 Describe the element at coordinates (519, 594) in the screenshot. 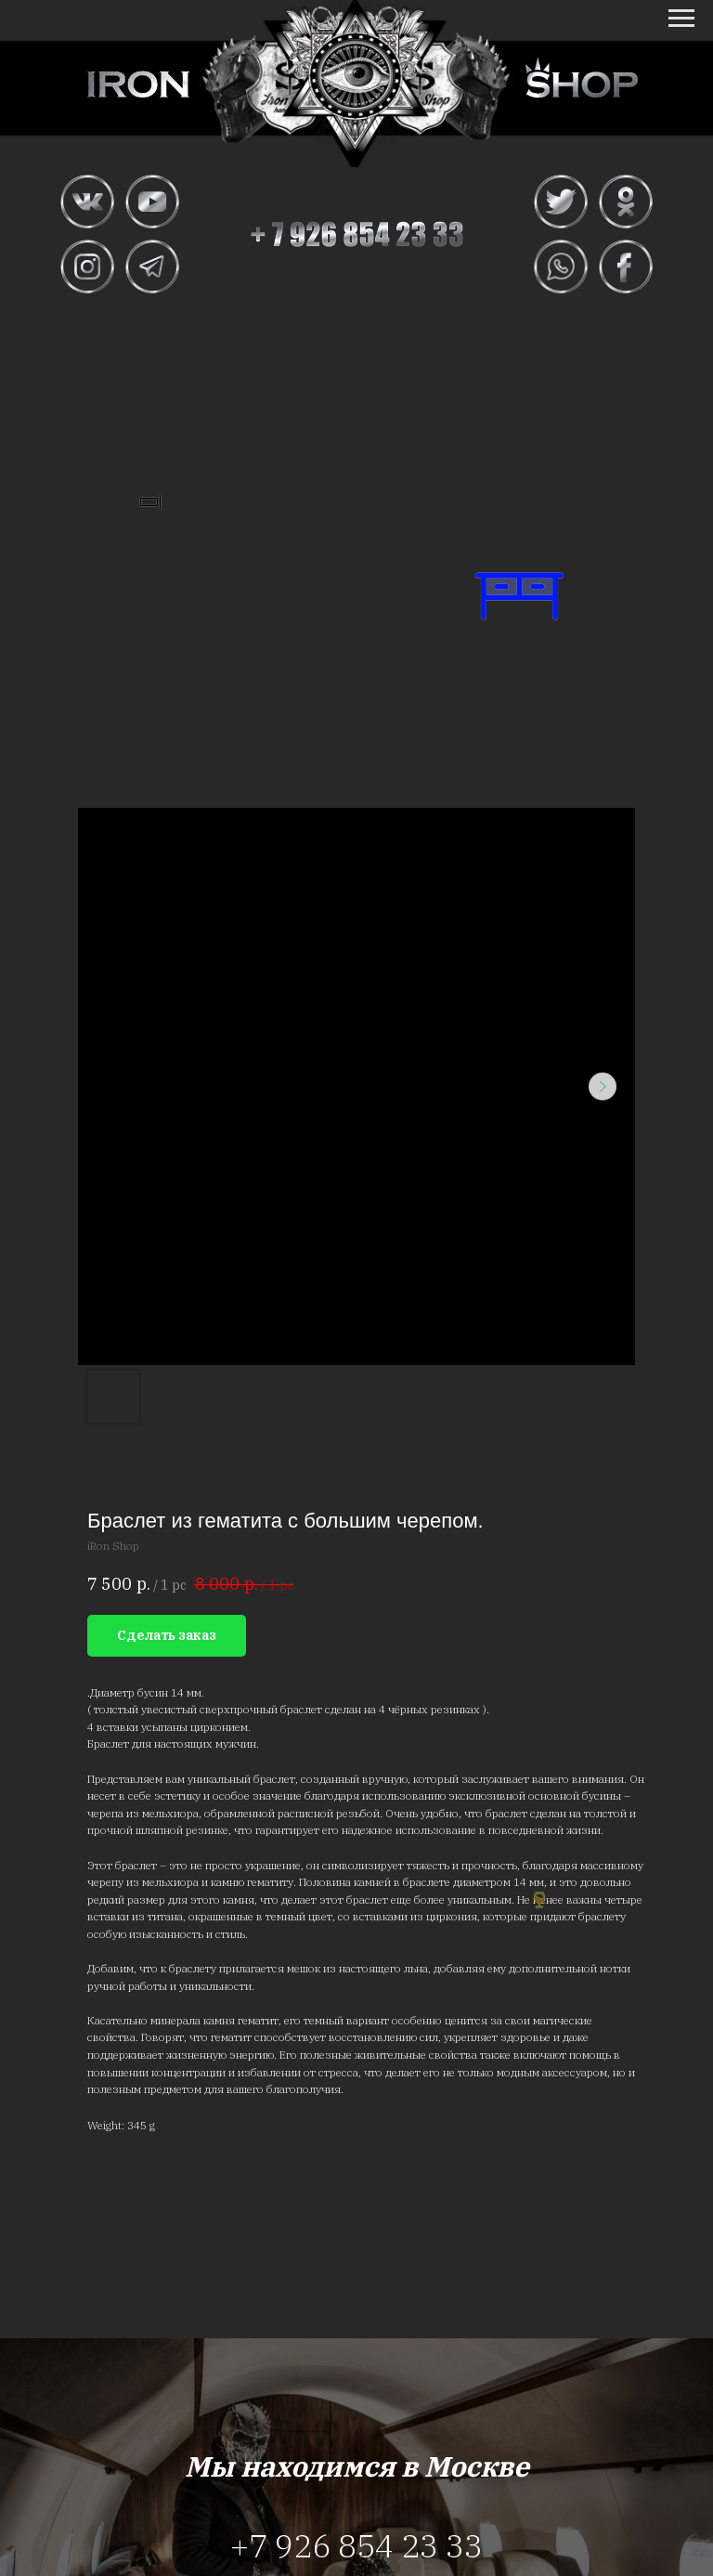

I see `access workspace or office settings` at that location.